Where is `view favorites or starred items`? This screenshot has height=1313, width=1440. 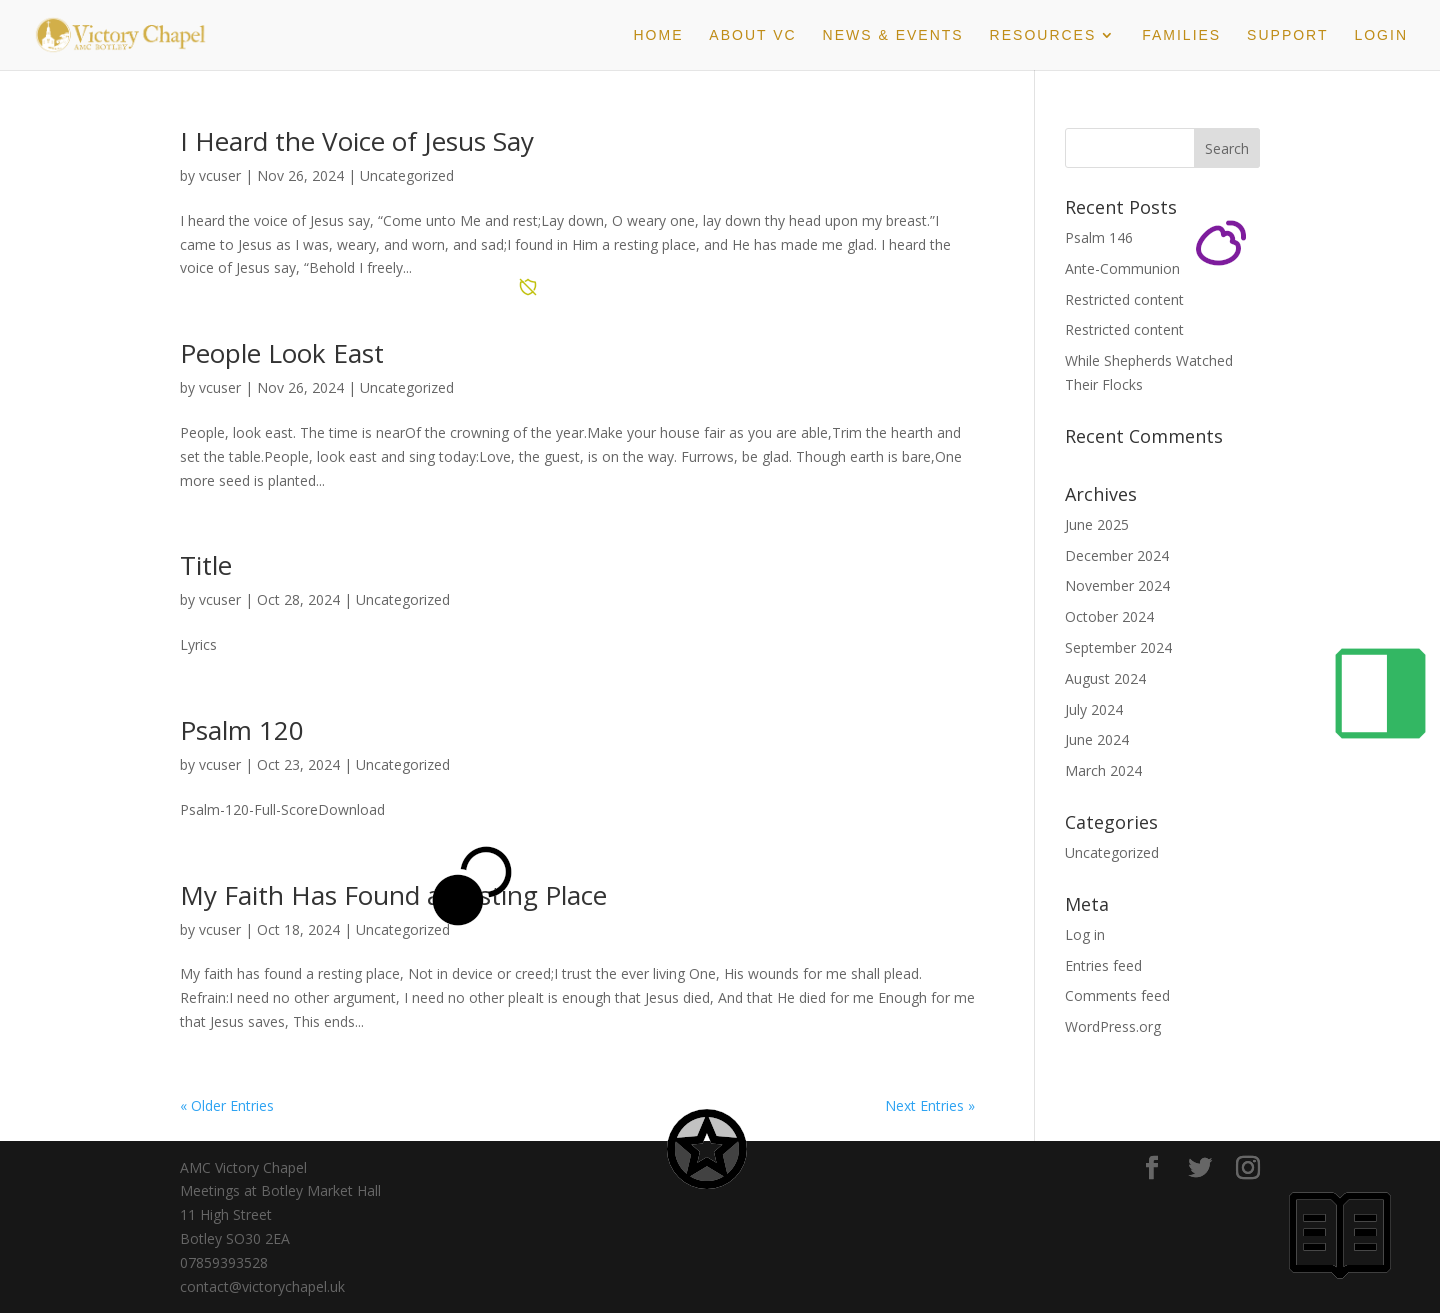 view favorites or starred items is located at coordinates (707, 1149).